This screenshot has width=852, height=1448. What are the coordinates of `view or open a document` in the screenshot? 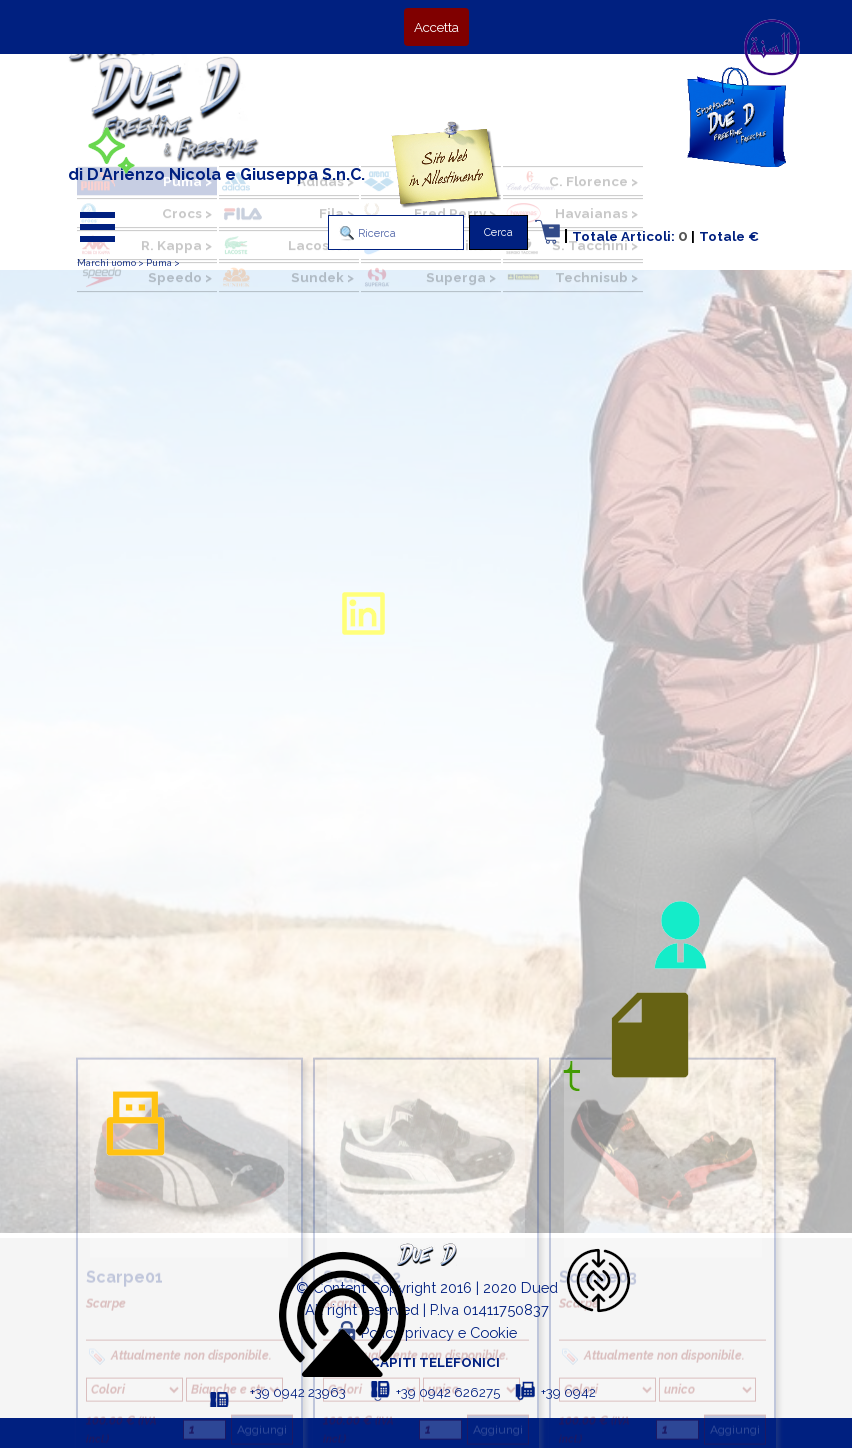 It's located at (650, 1035).